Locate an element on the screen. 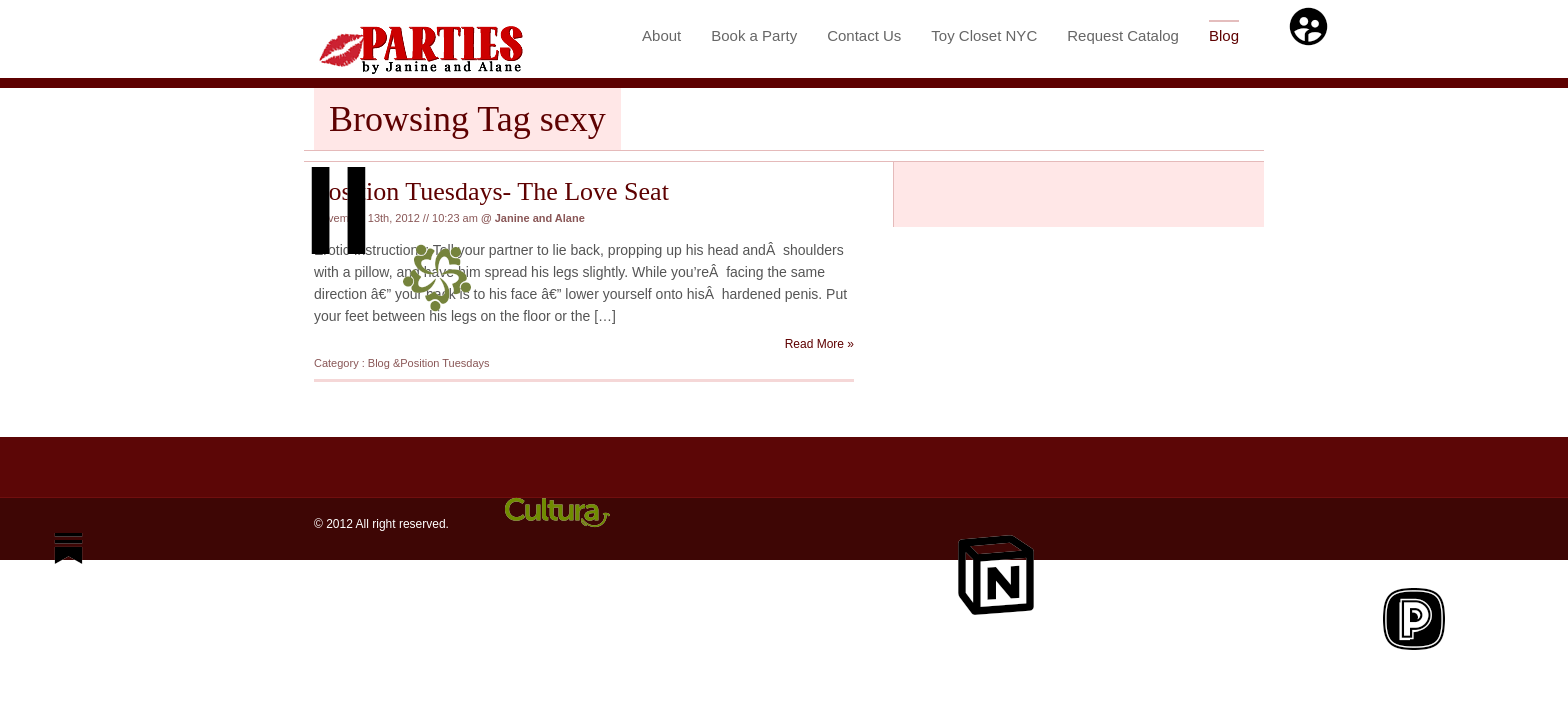  open the Substack app is located at coordinates (68, 548).